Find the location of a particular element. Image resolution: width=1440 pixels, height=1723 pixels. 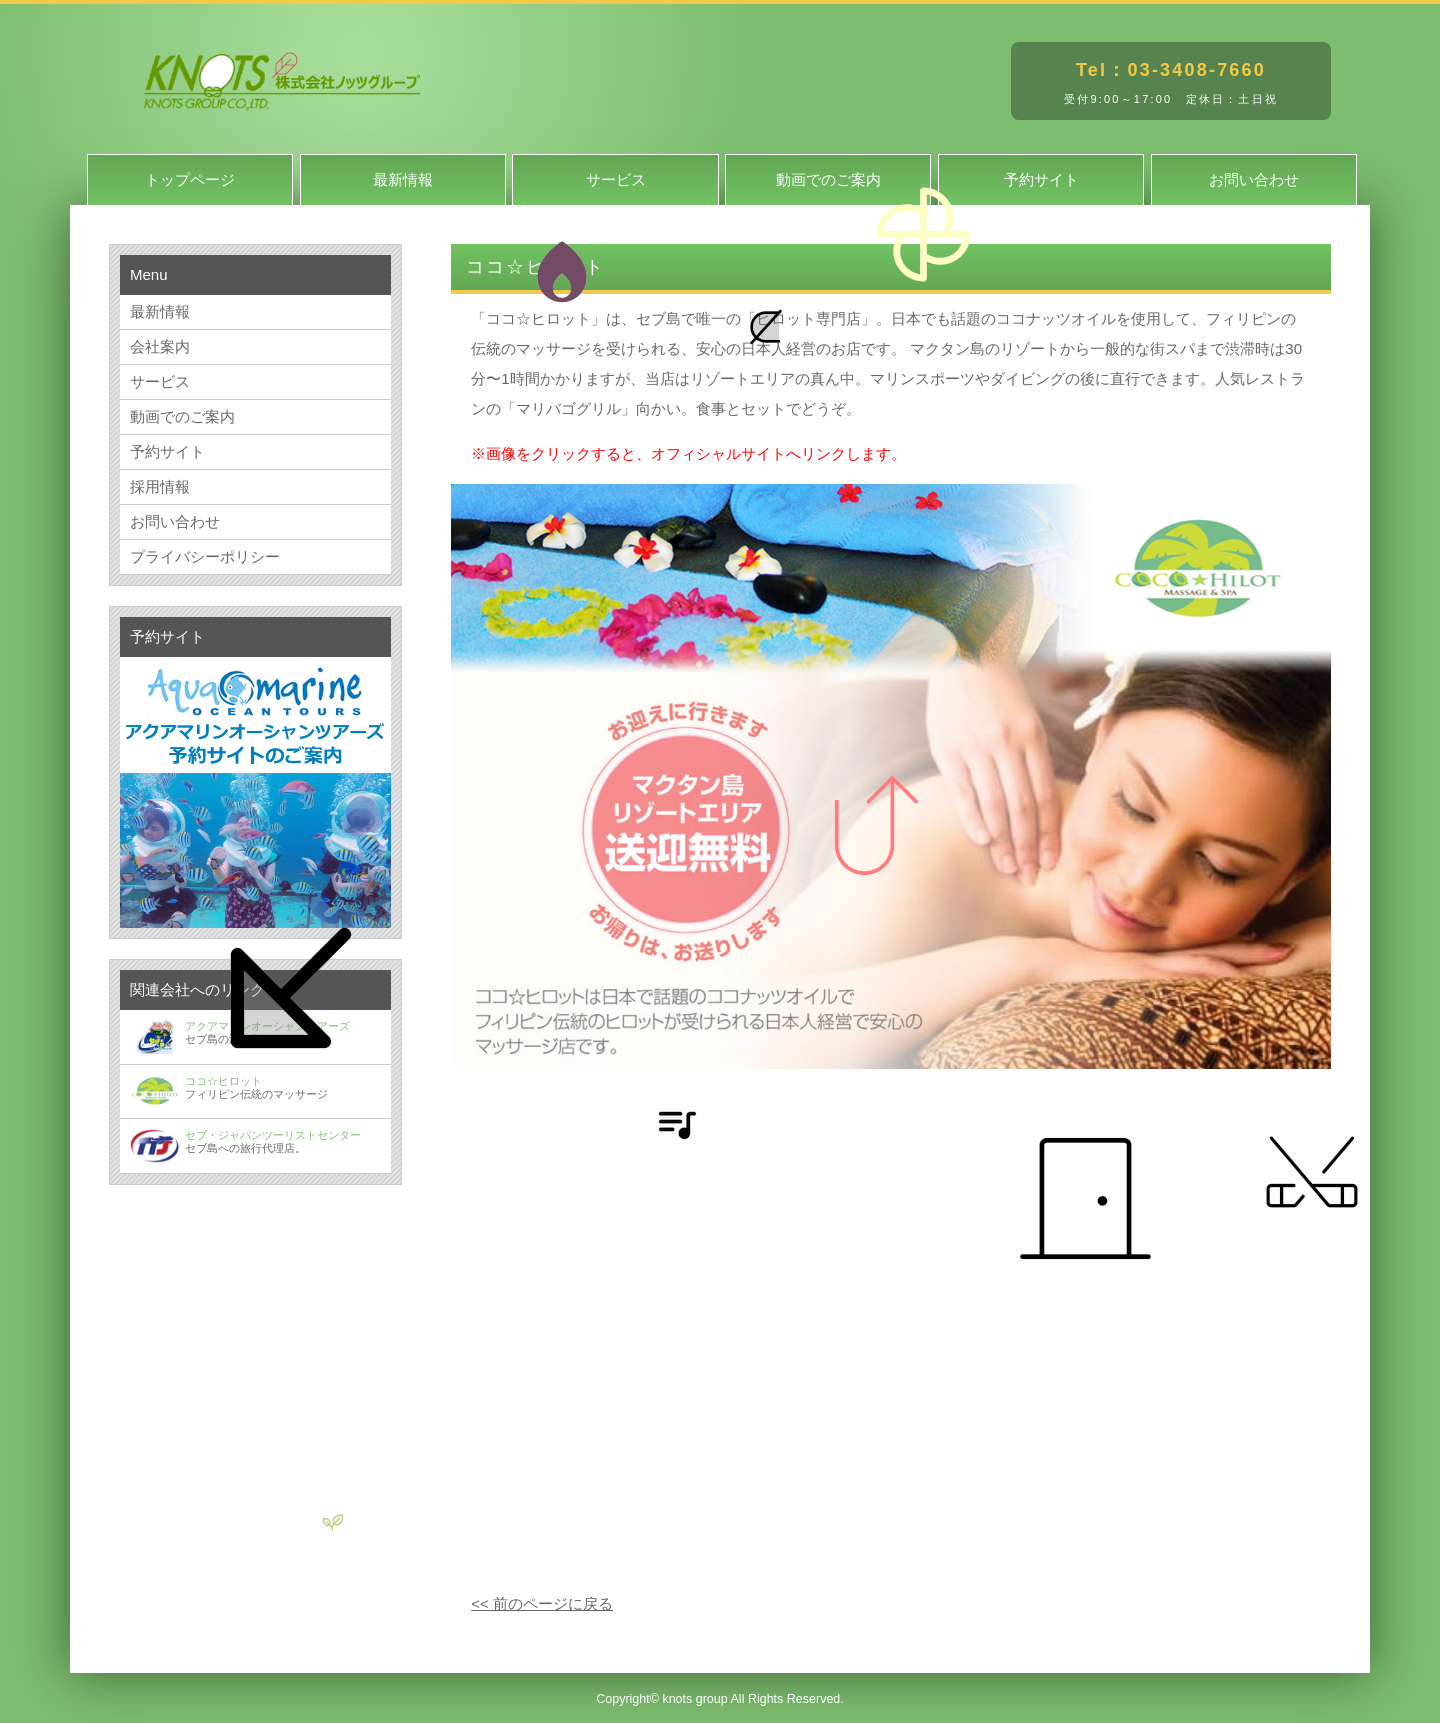

indicates trending or hot content is located at coordinates (562, 273).